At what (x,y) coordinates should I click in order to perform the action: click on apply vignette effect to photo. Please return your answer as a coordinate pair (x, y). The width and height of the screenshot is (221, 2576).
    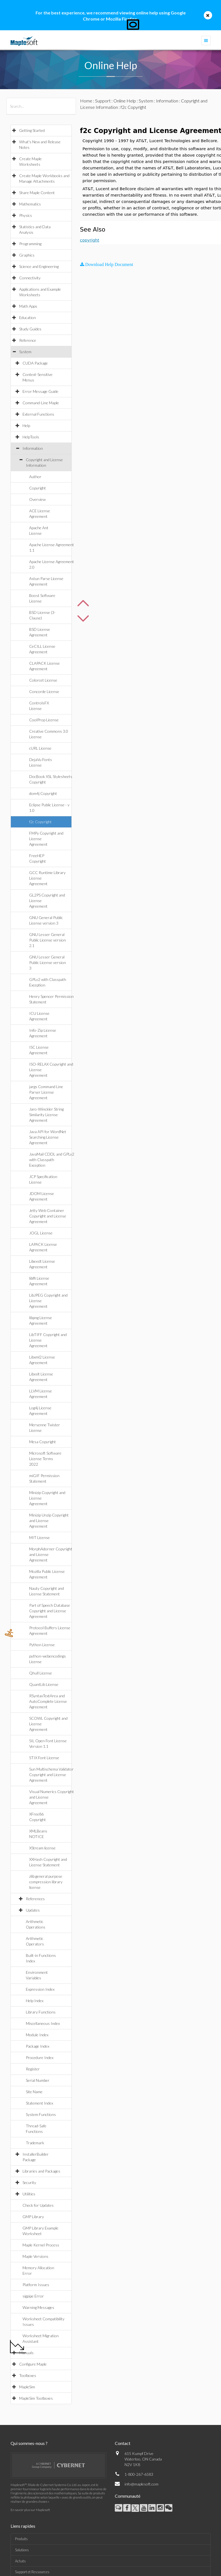
    Looking at the image, I should click on (133, 24).